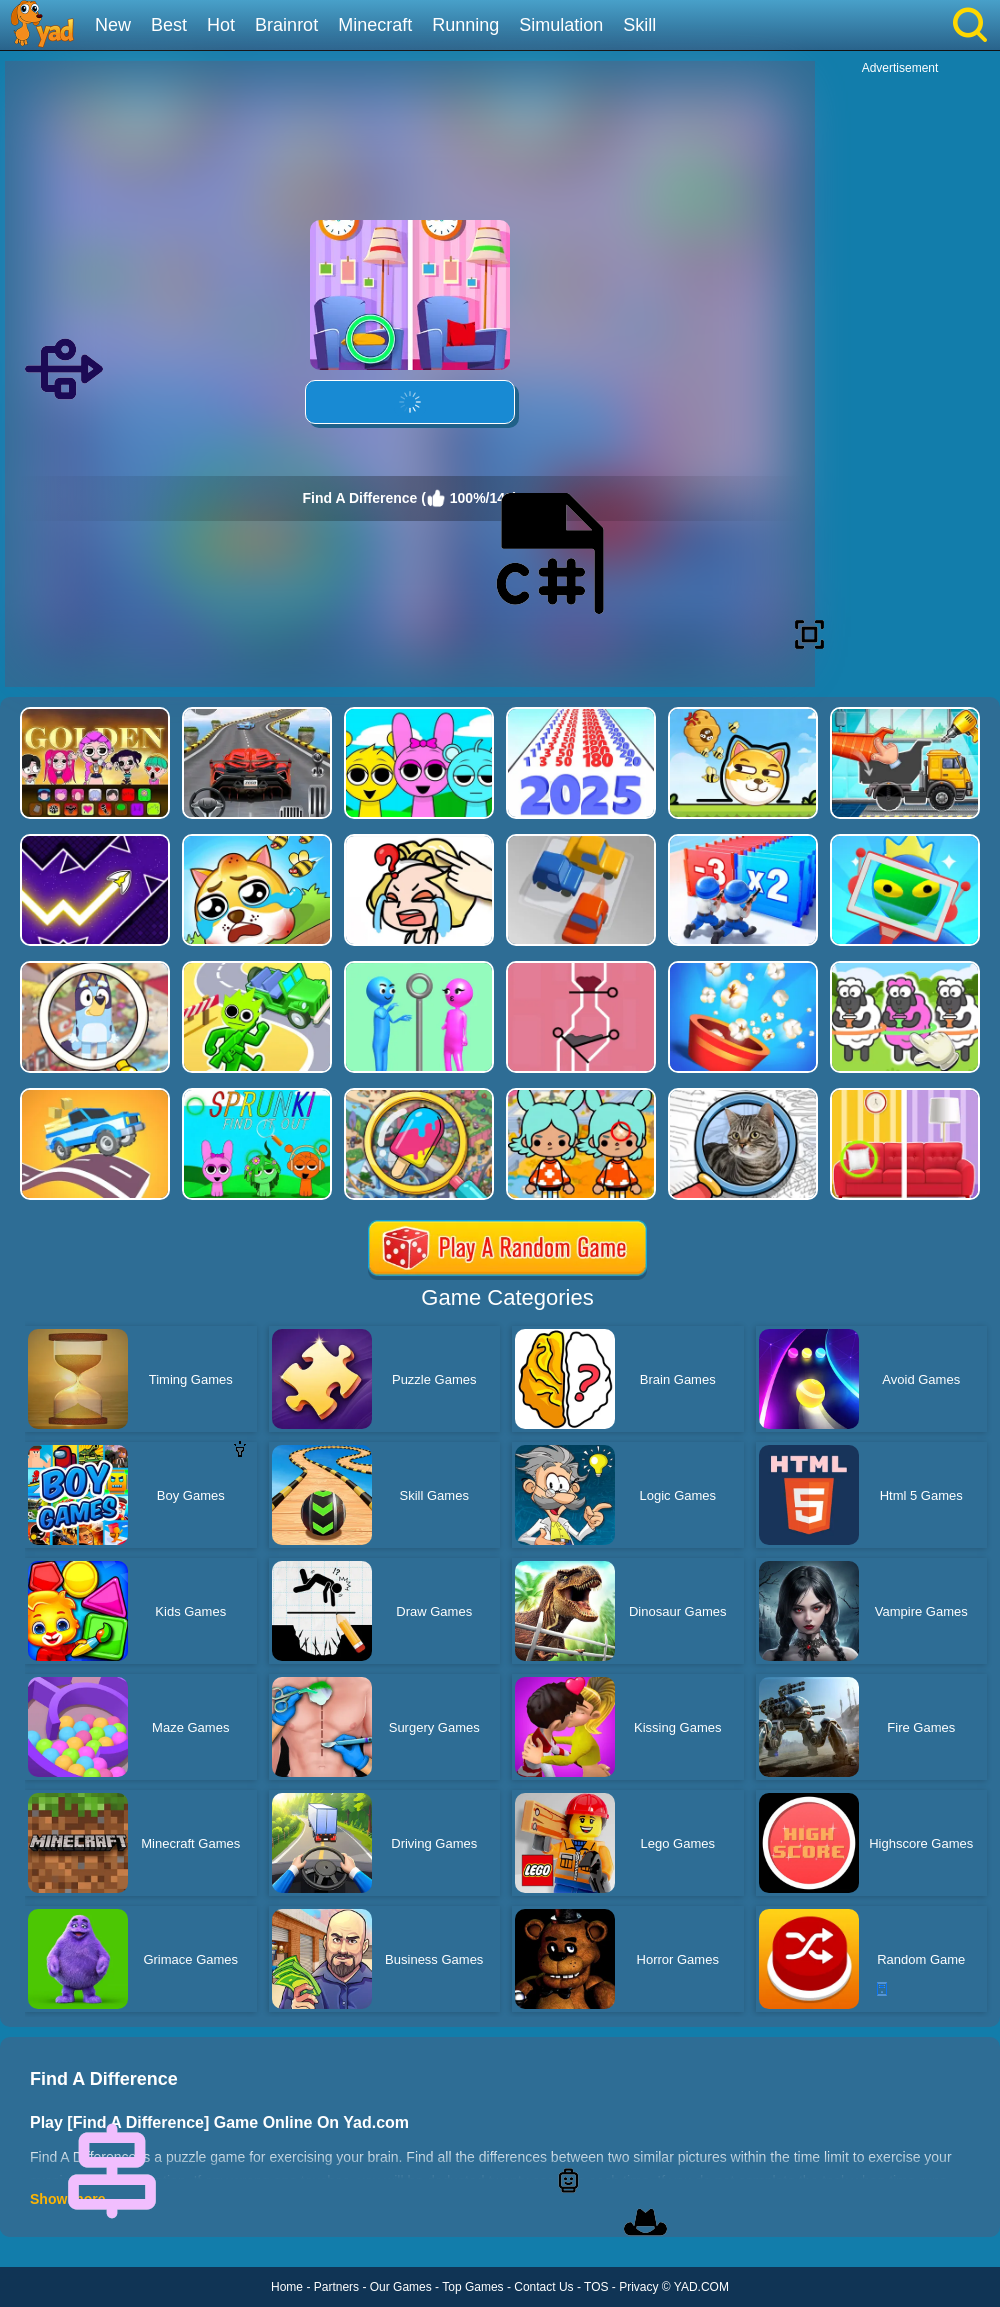 The height and width of the screenshot is (2307, 1000). What do you see at coordinates (809, 634) in the screenshot?
I see `scan a QR code or barcode` at bounding box center [809, 634].